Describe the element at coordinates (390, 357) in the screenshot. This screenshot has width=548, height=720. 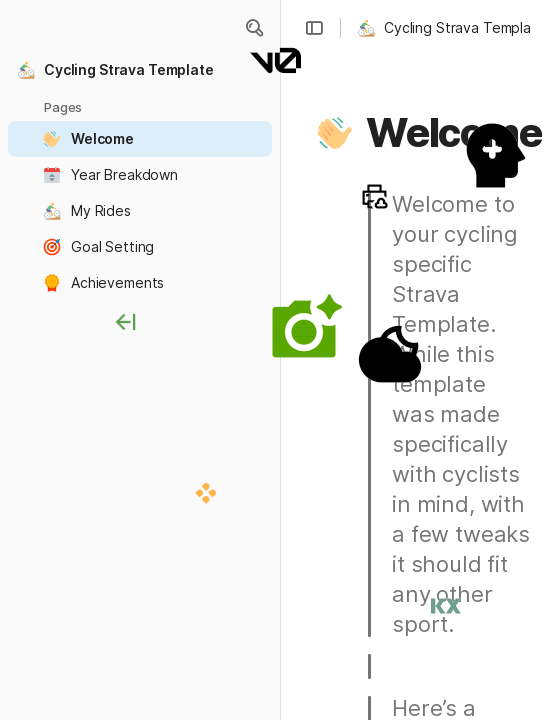
I see `indicates partly cloudy night weather` at that location.